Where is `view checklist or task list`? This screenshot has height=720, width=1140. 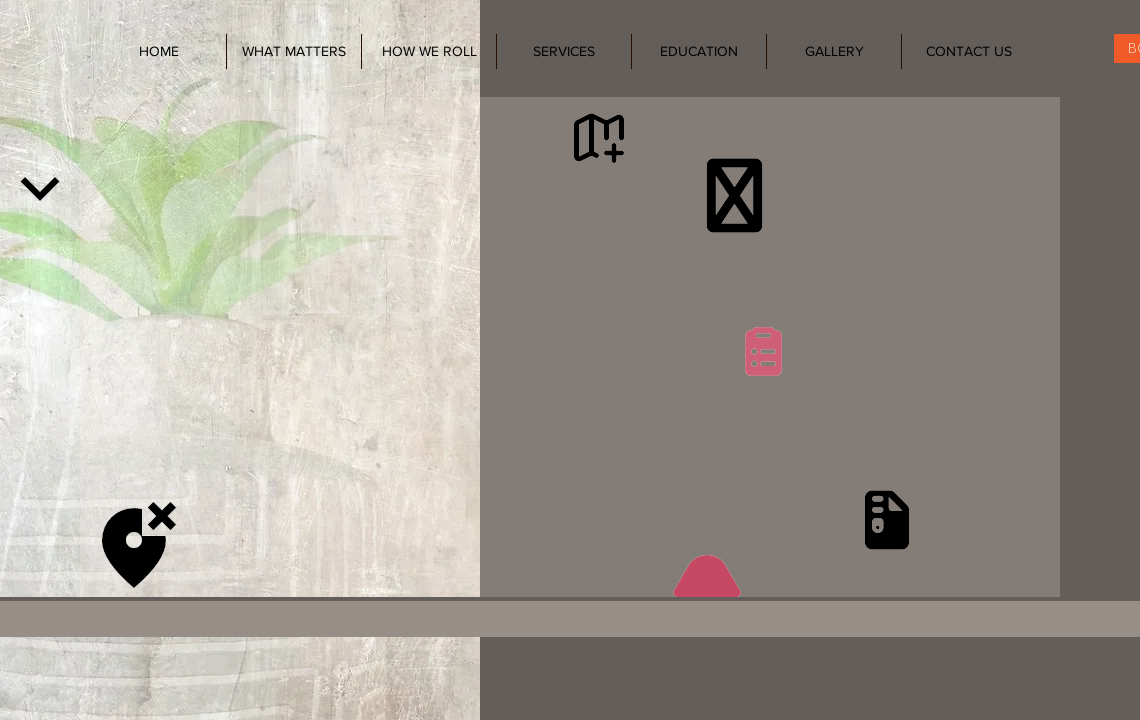 view checklist or task list is located at coordinates (763, 351).